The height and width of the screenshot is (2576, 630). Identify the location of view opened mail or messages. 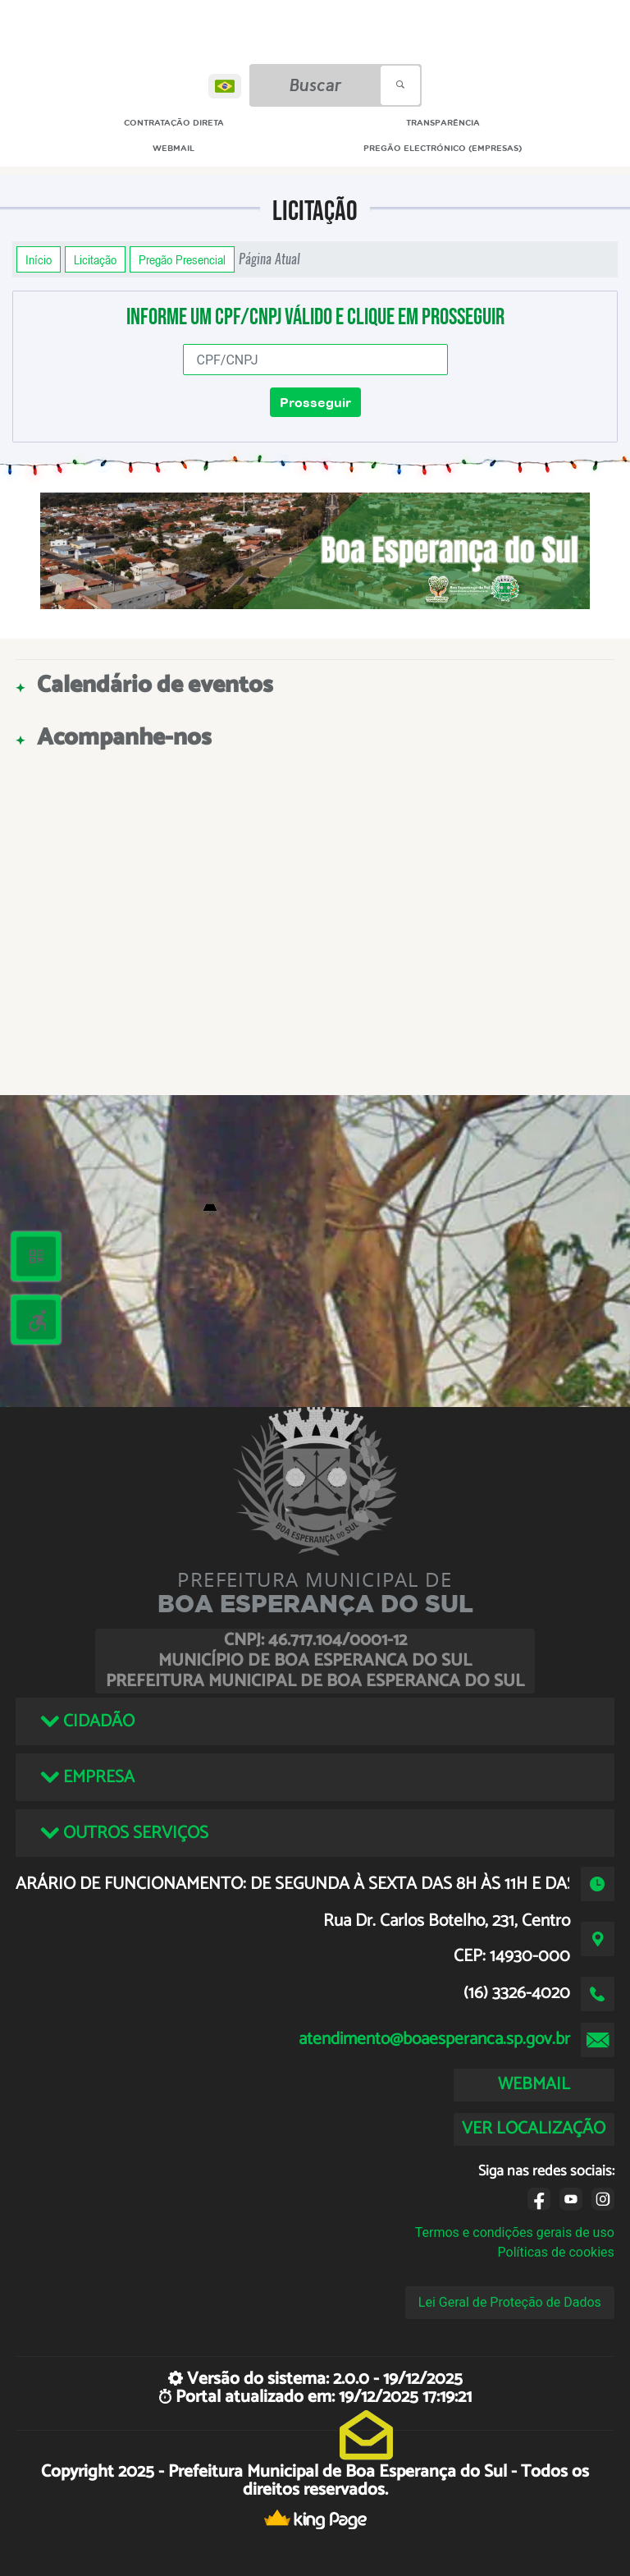
(366, 2436).